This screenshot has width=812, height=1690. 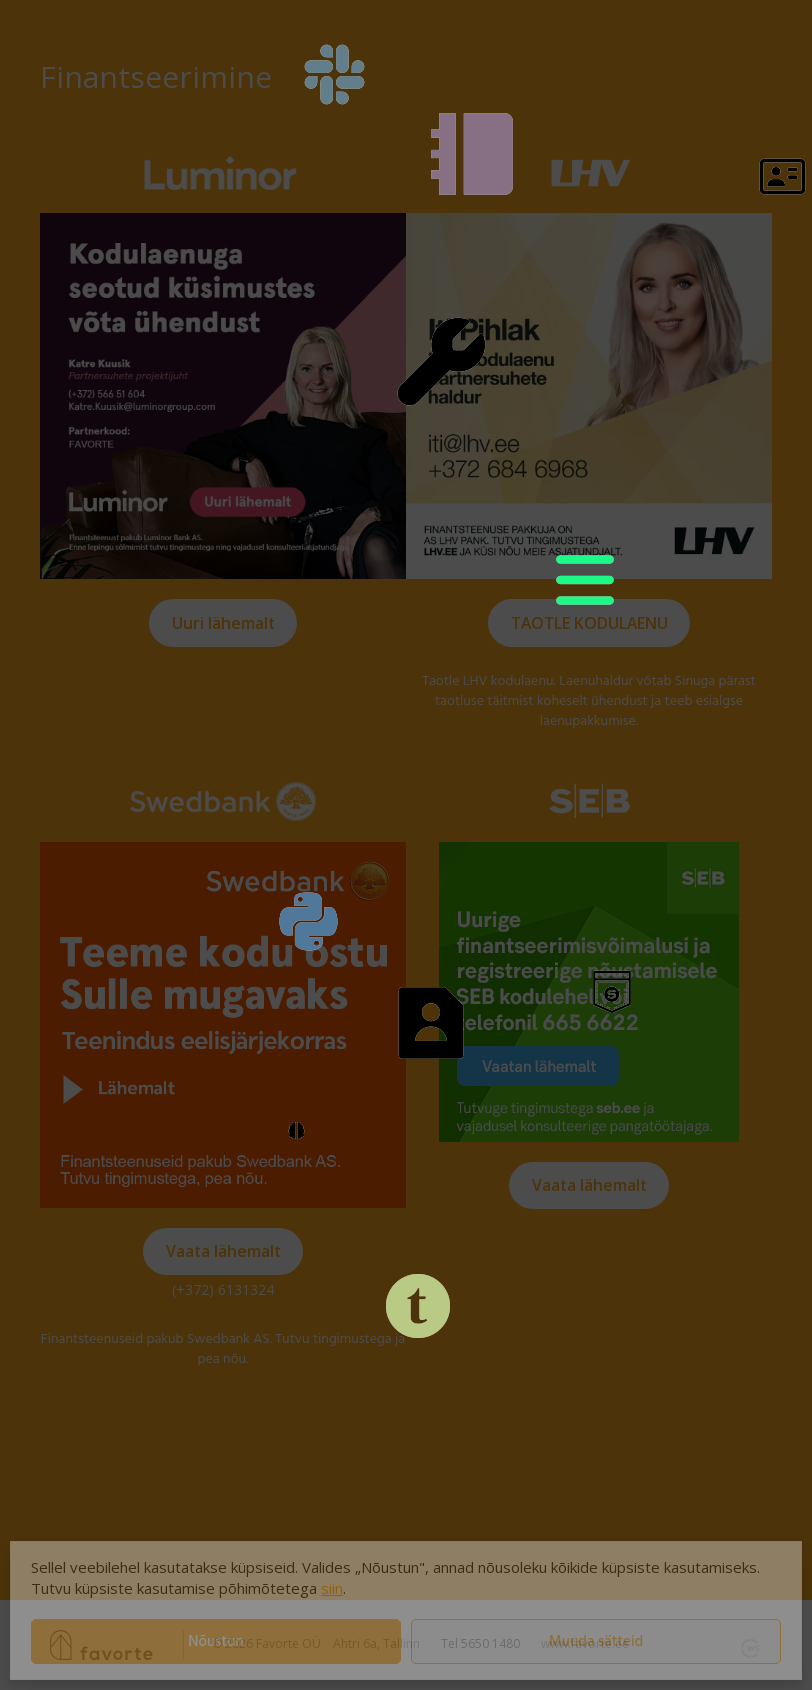 I want to click on open navigation menu, so click(x=585, y=580).